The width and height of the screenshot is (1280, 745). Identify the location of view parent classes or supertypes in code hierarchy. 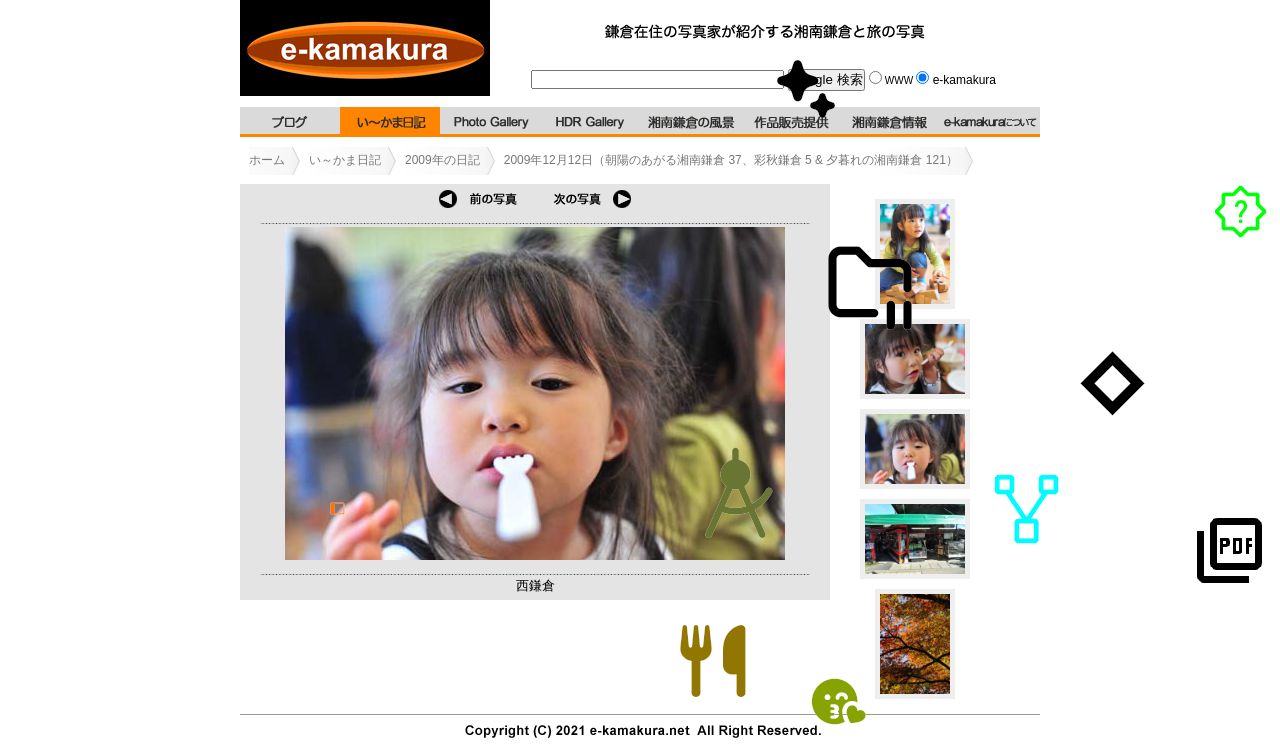
(1029, 509).